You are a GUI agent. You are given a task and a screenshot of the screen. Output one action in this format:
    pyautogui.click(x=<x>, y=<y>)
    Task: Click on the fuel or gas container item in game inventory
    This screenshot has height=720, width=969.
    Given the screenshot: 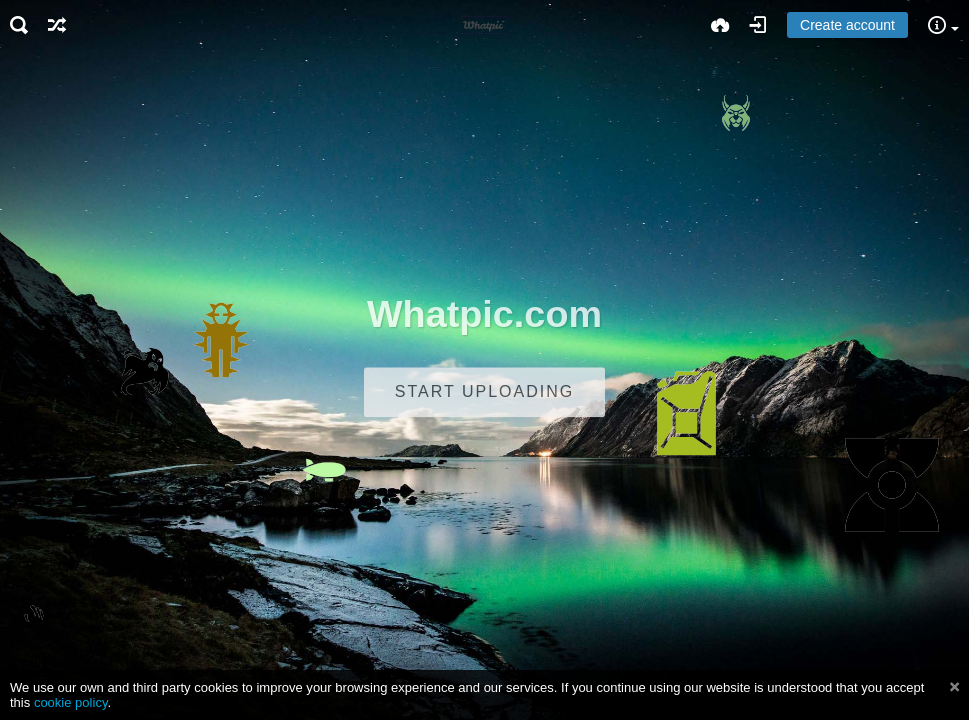 What is the action you would take?
    pyautogui.click(x=686, y=410)
    